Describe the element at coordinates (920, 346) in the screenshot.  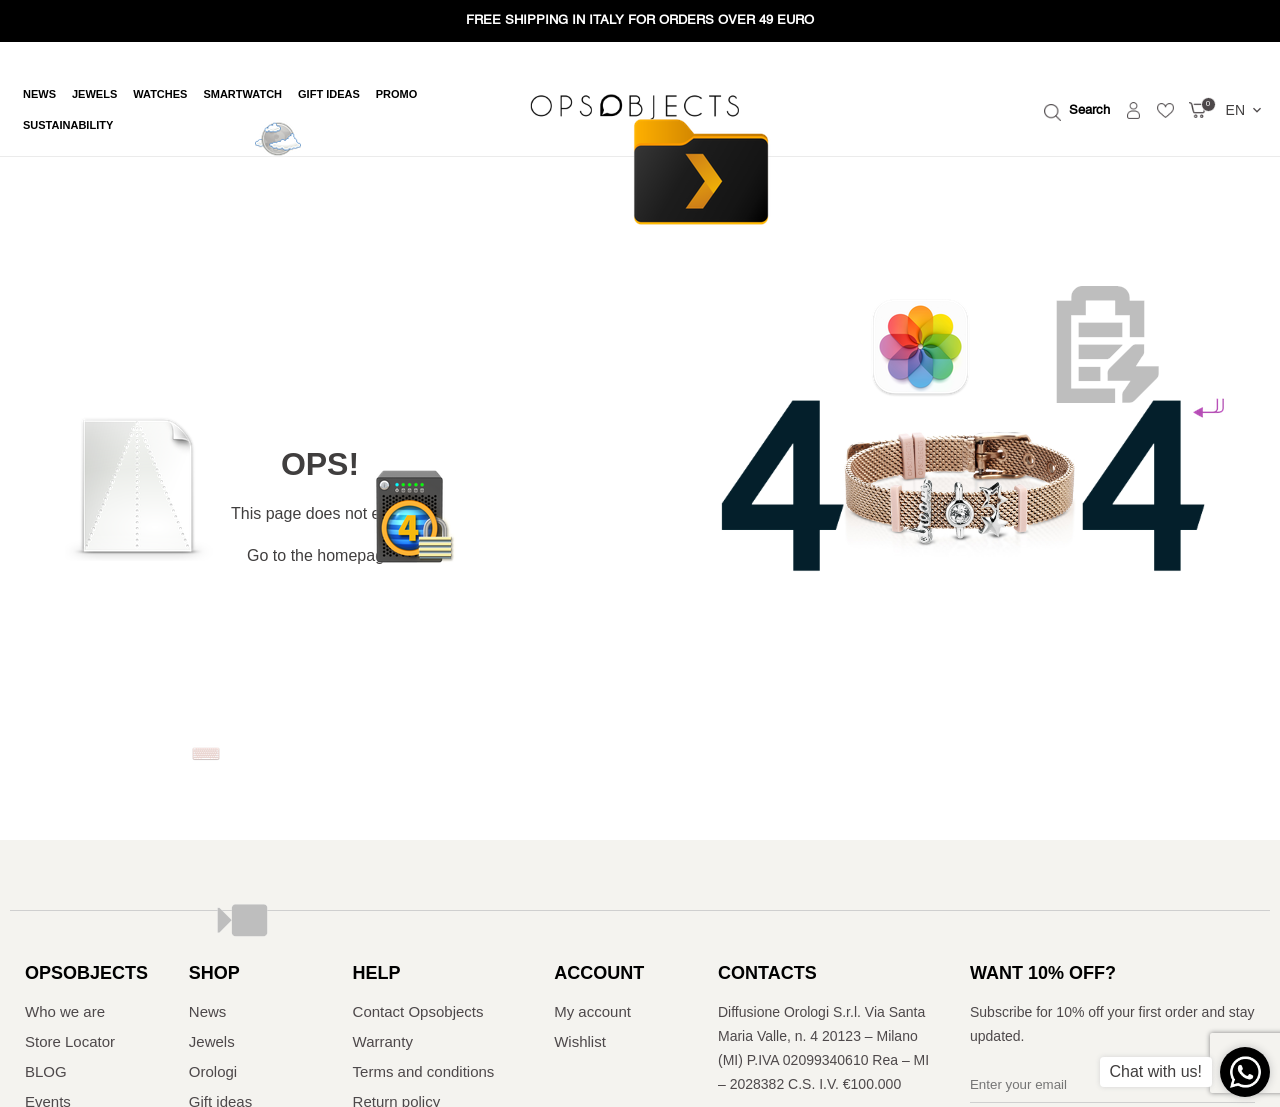
I see `open the photos app` at that location.